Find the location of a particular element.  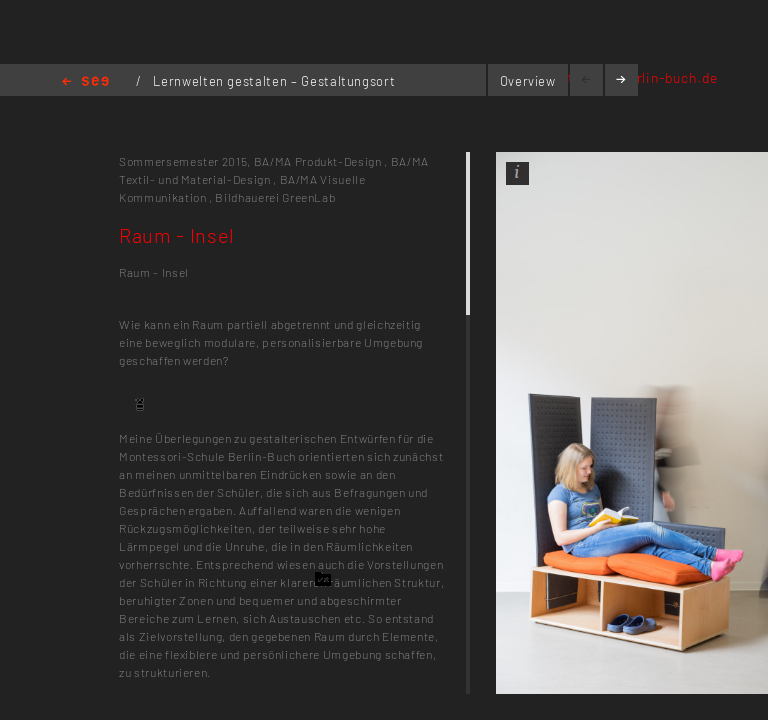

folder with validation rules applied is located at coordinates (323, 579).